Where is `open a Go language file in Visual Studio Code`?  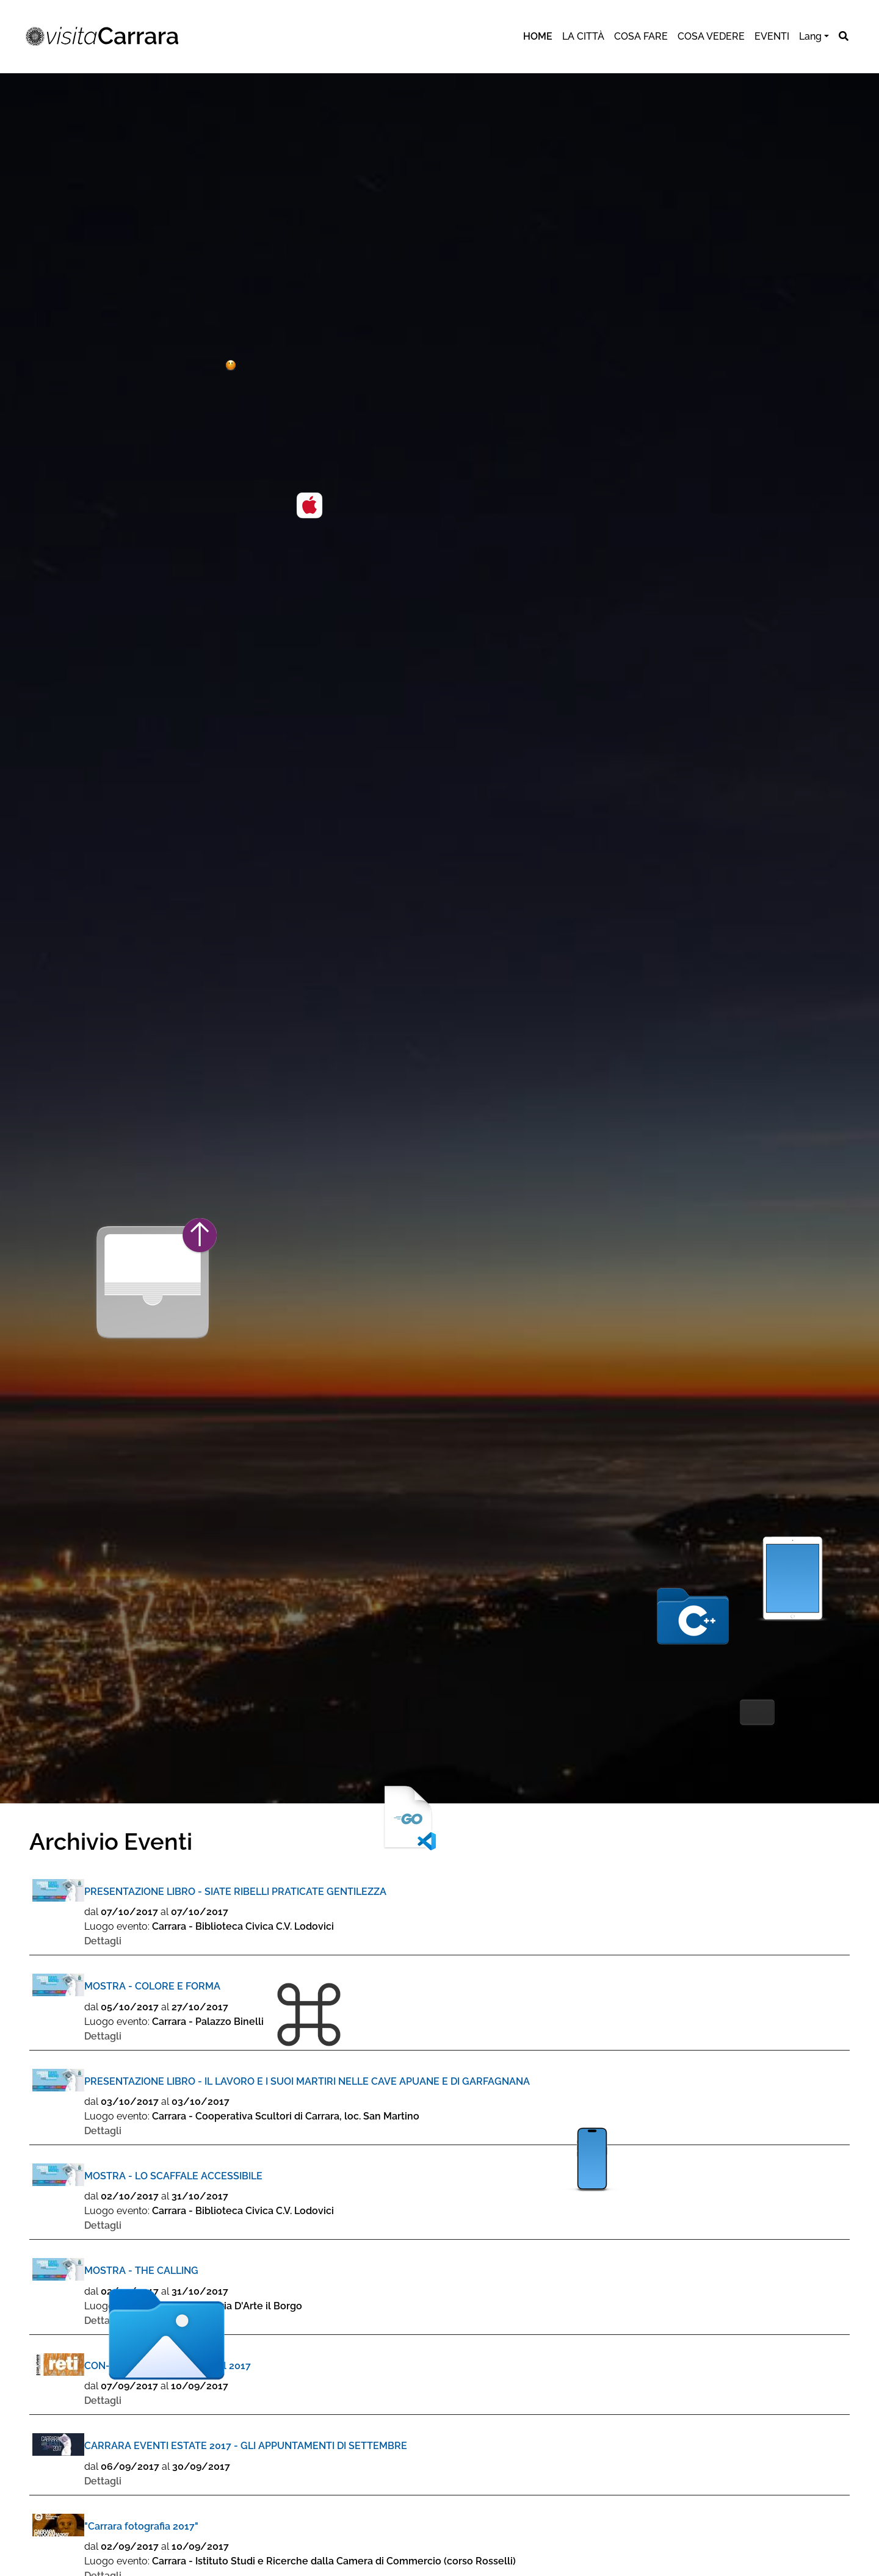
open a Go language file in Visual Studio Code is located at coordinates (408, 1818).